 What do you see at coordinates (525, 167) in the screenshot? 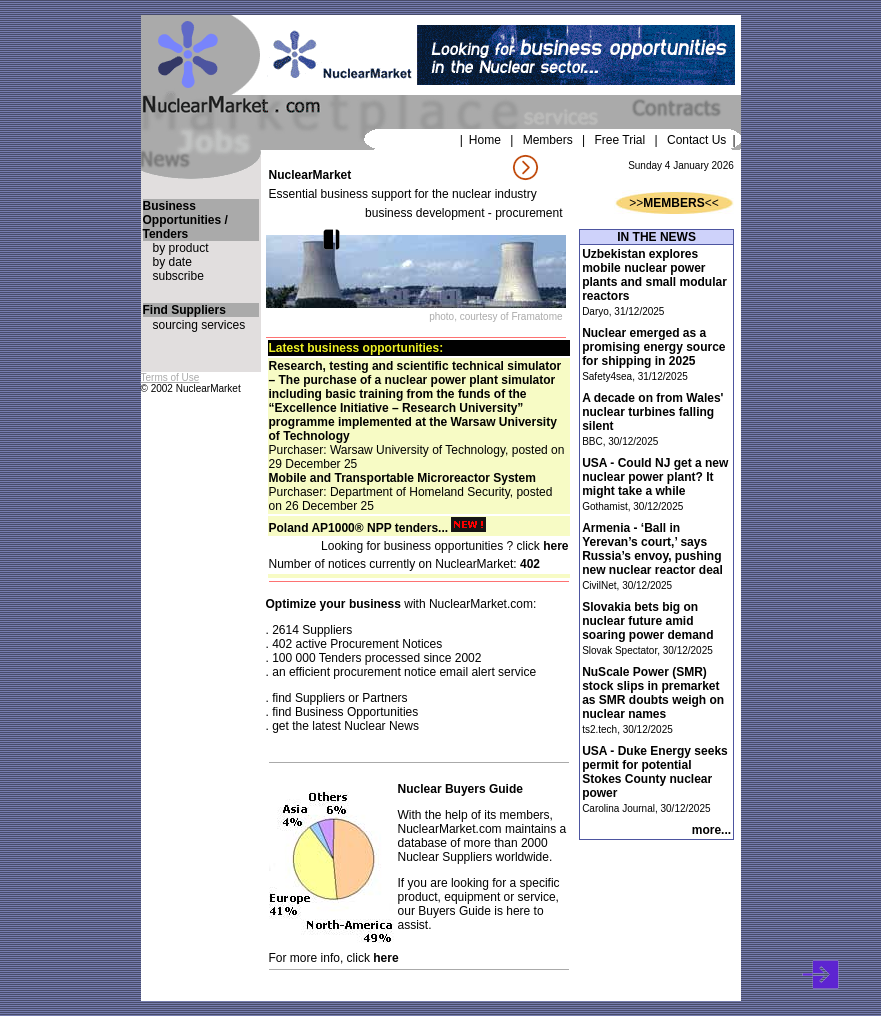
I see `navigate to the next item or screen` at bounding box center [525, 167].